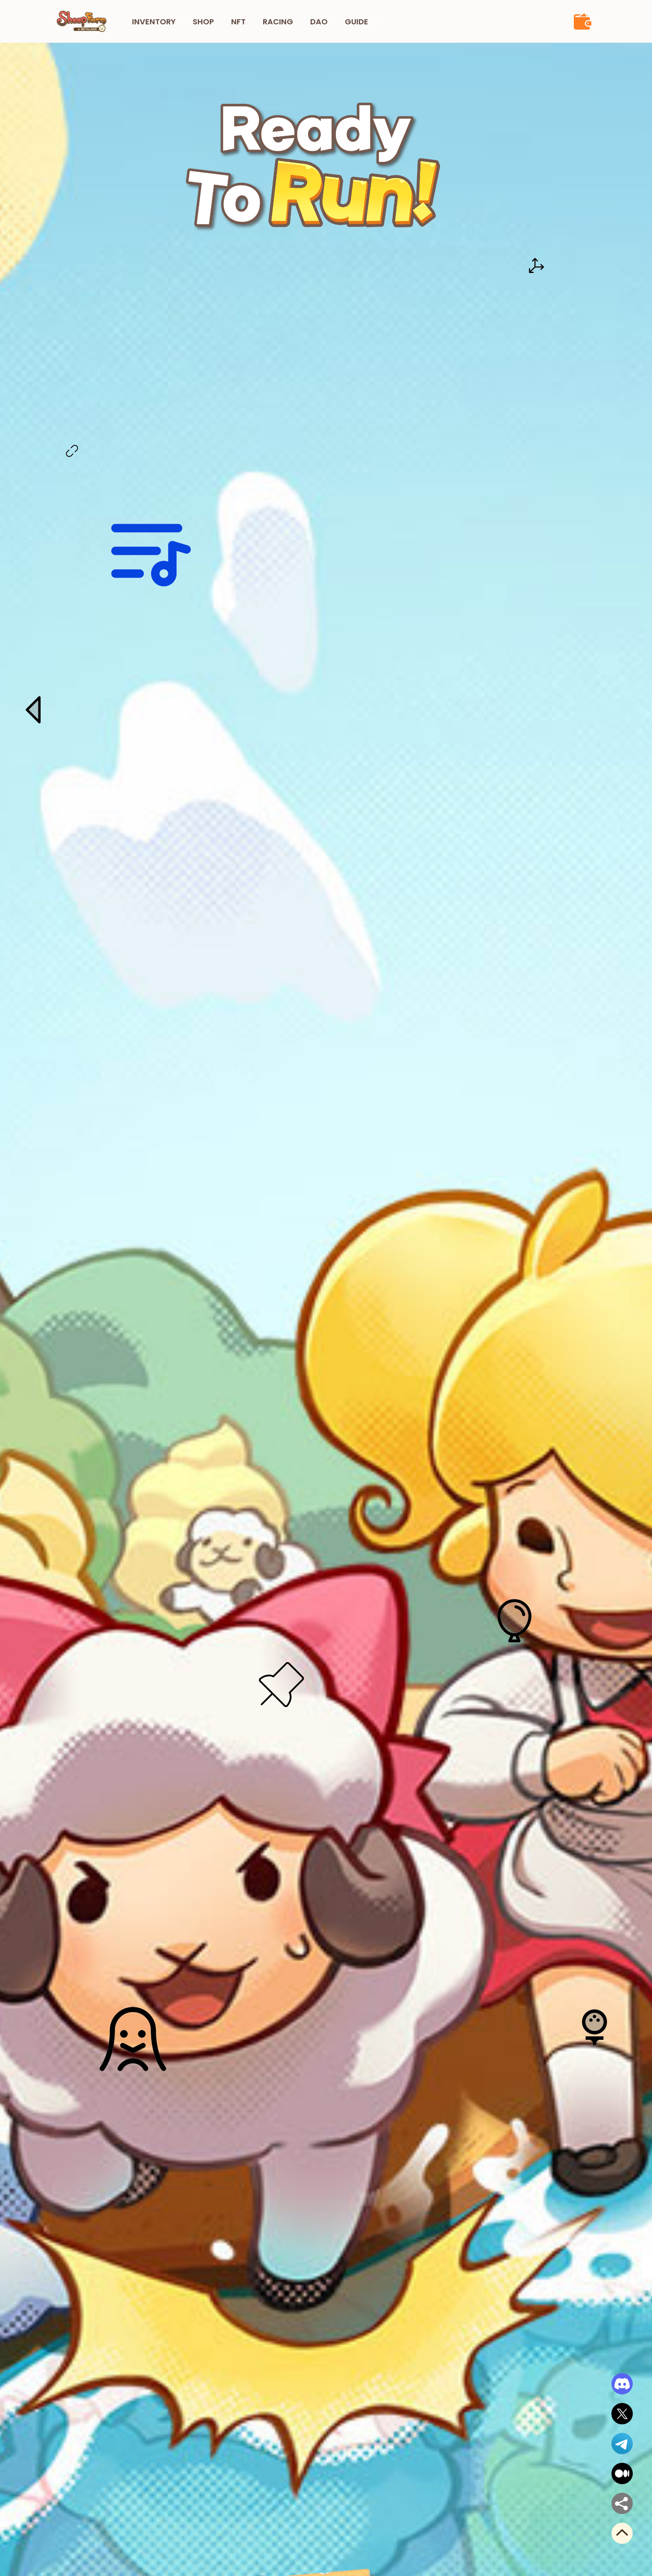 This screenshot has height=2576, width=652. Describe the element at coordinates (147, 551) in the screenshot. I see `view your playlist` at that location.